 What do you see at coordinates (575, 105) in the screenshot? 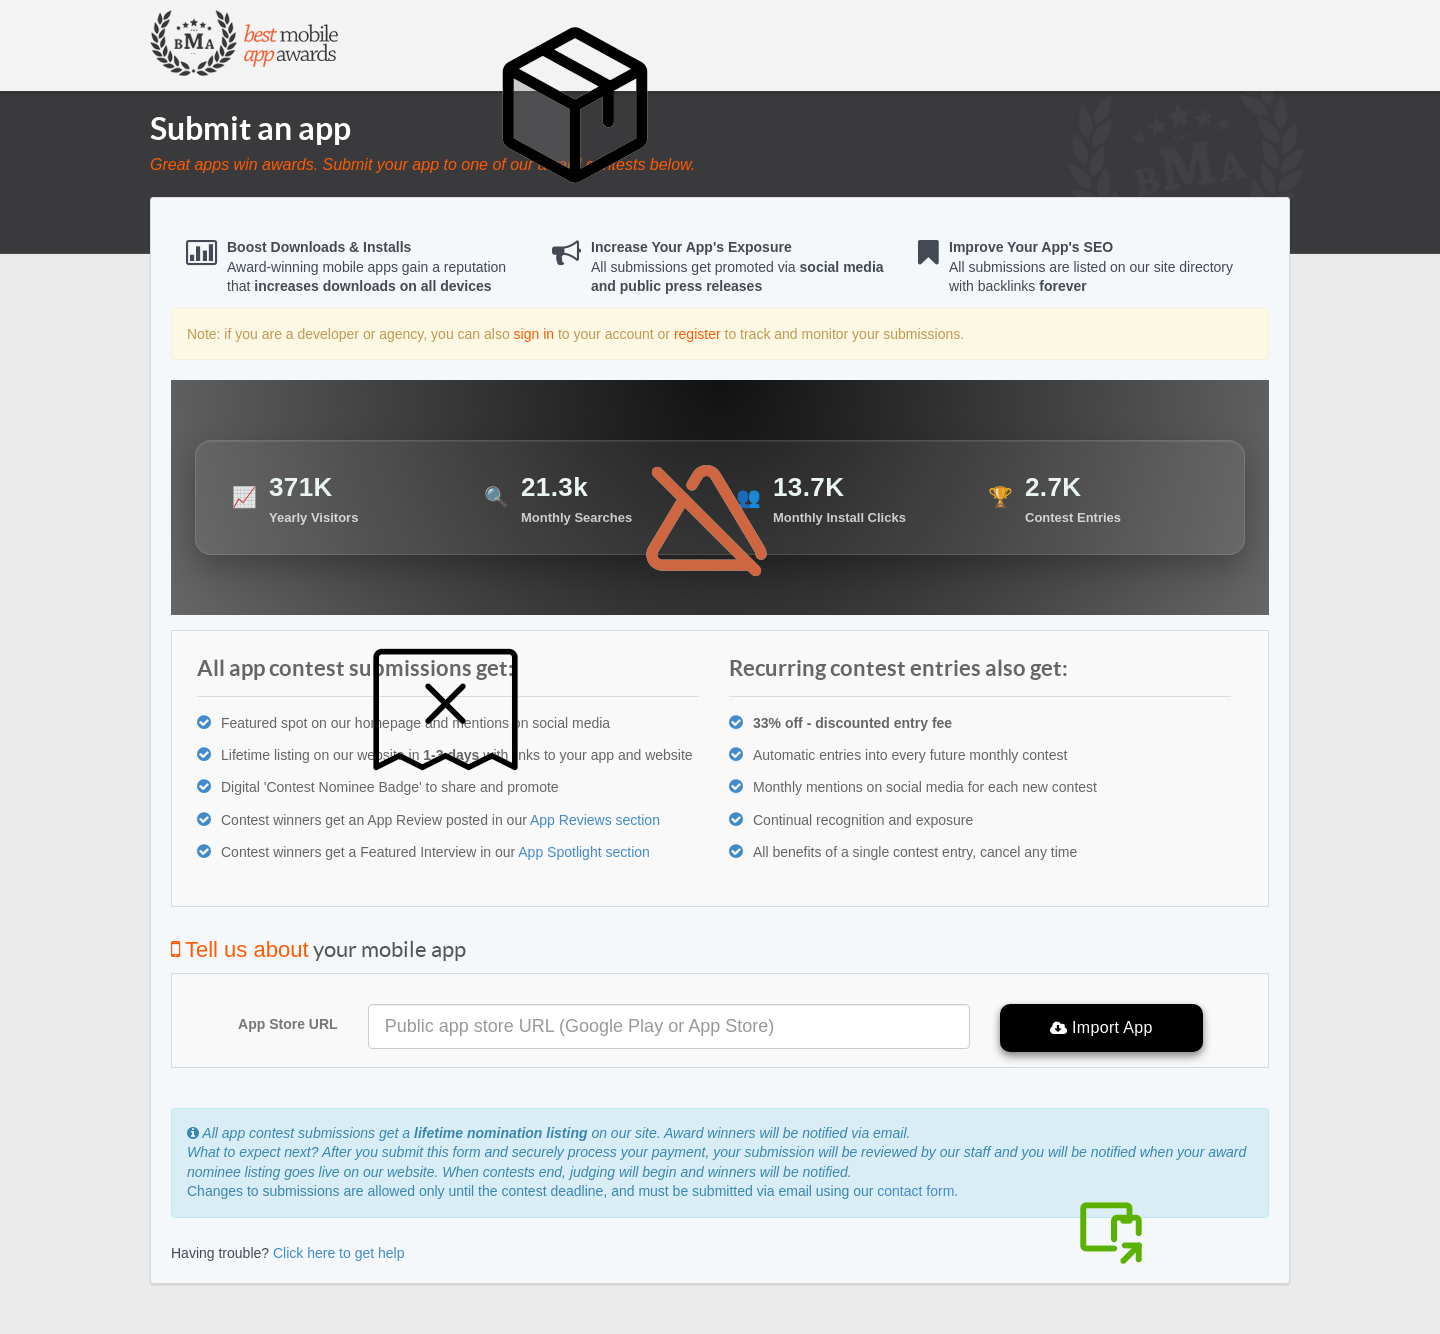
I see `view order or shipment details` at bounding box center [575, 105].